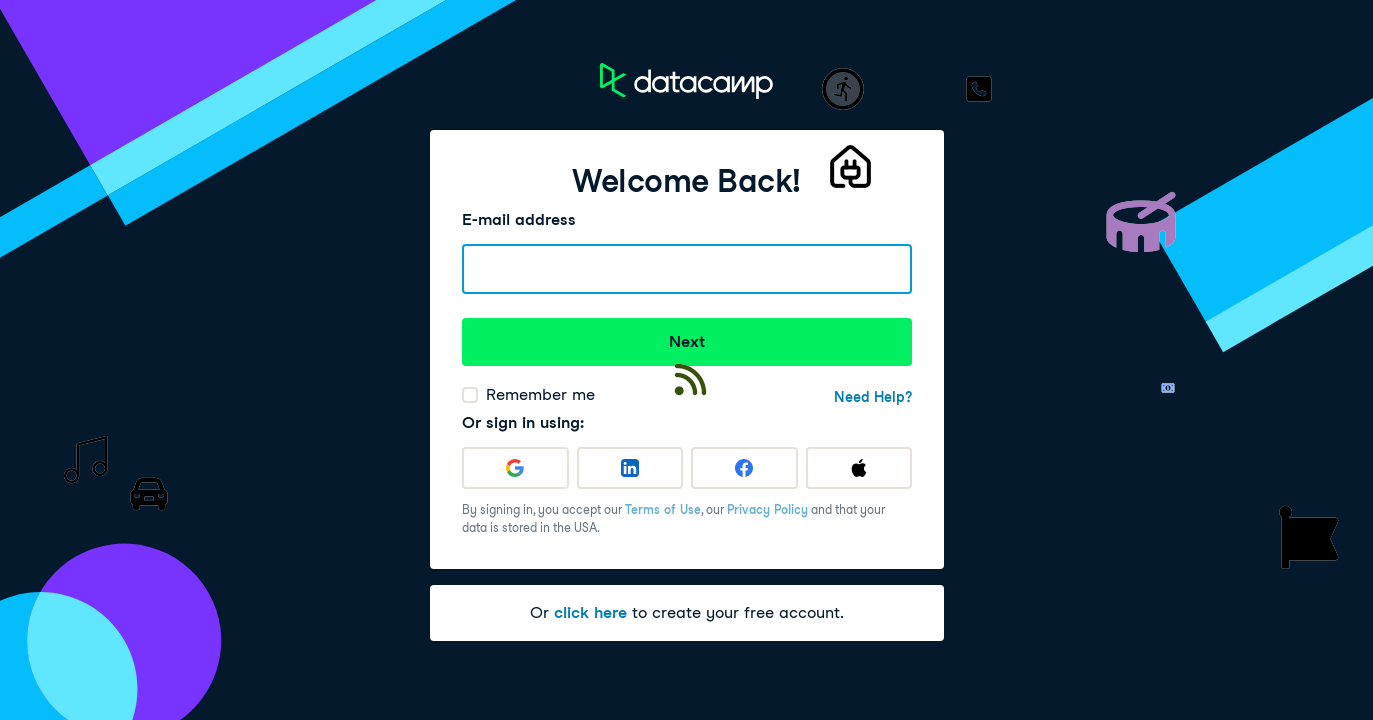  What do you see at coordinates (88, 460) in the screenshot?
I see `access music or audio player` at bounding box center [88, 460].